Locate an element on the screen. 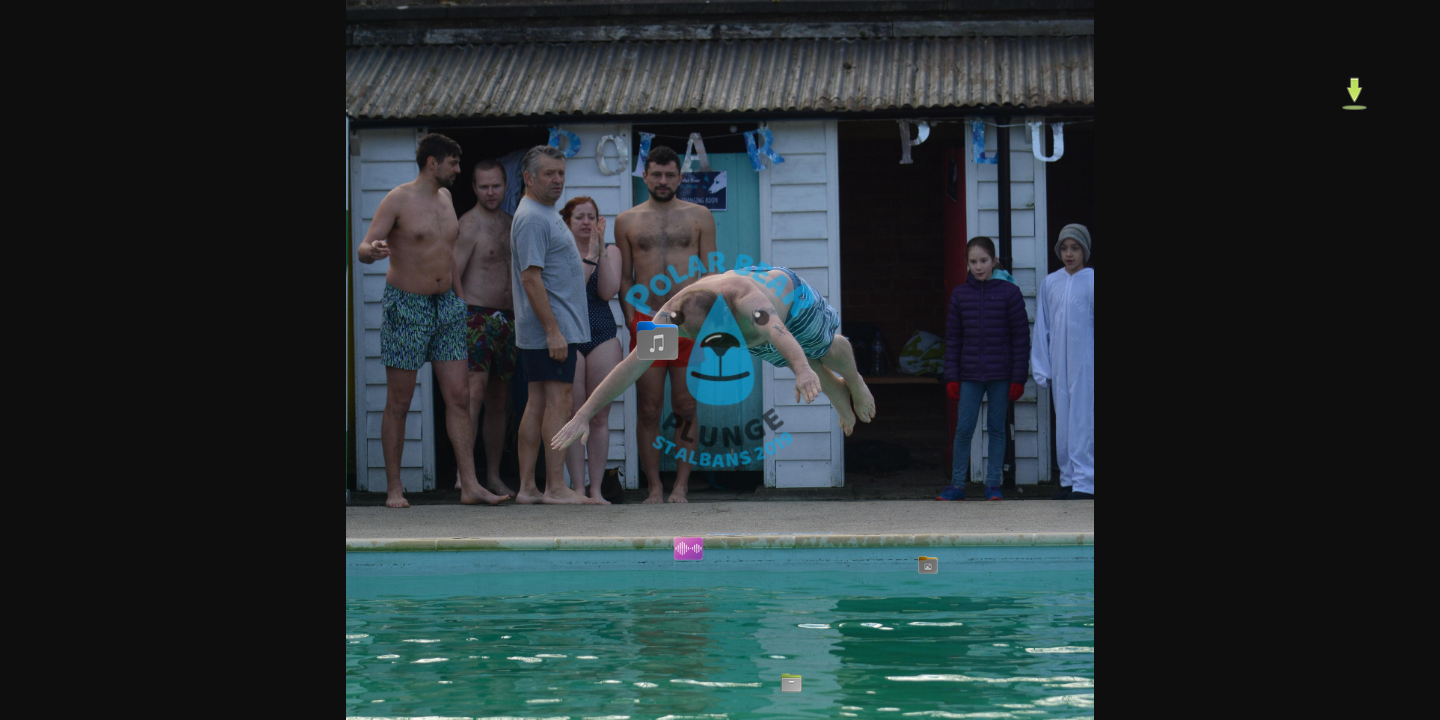 The image size is (1440, 720). open the file manager application is located at coordinates (791, 682).